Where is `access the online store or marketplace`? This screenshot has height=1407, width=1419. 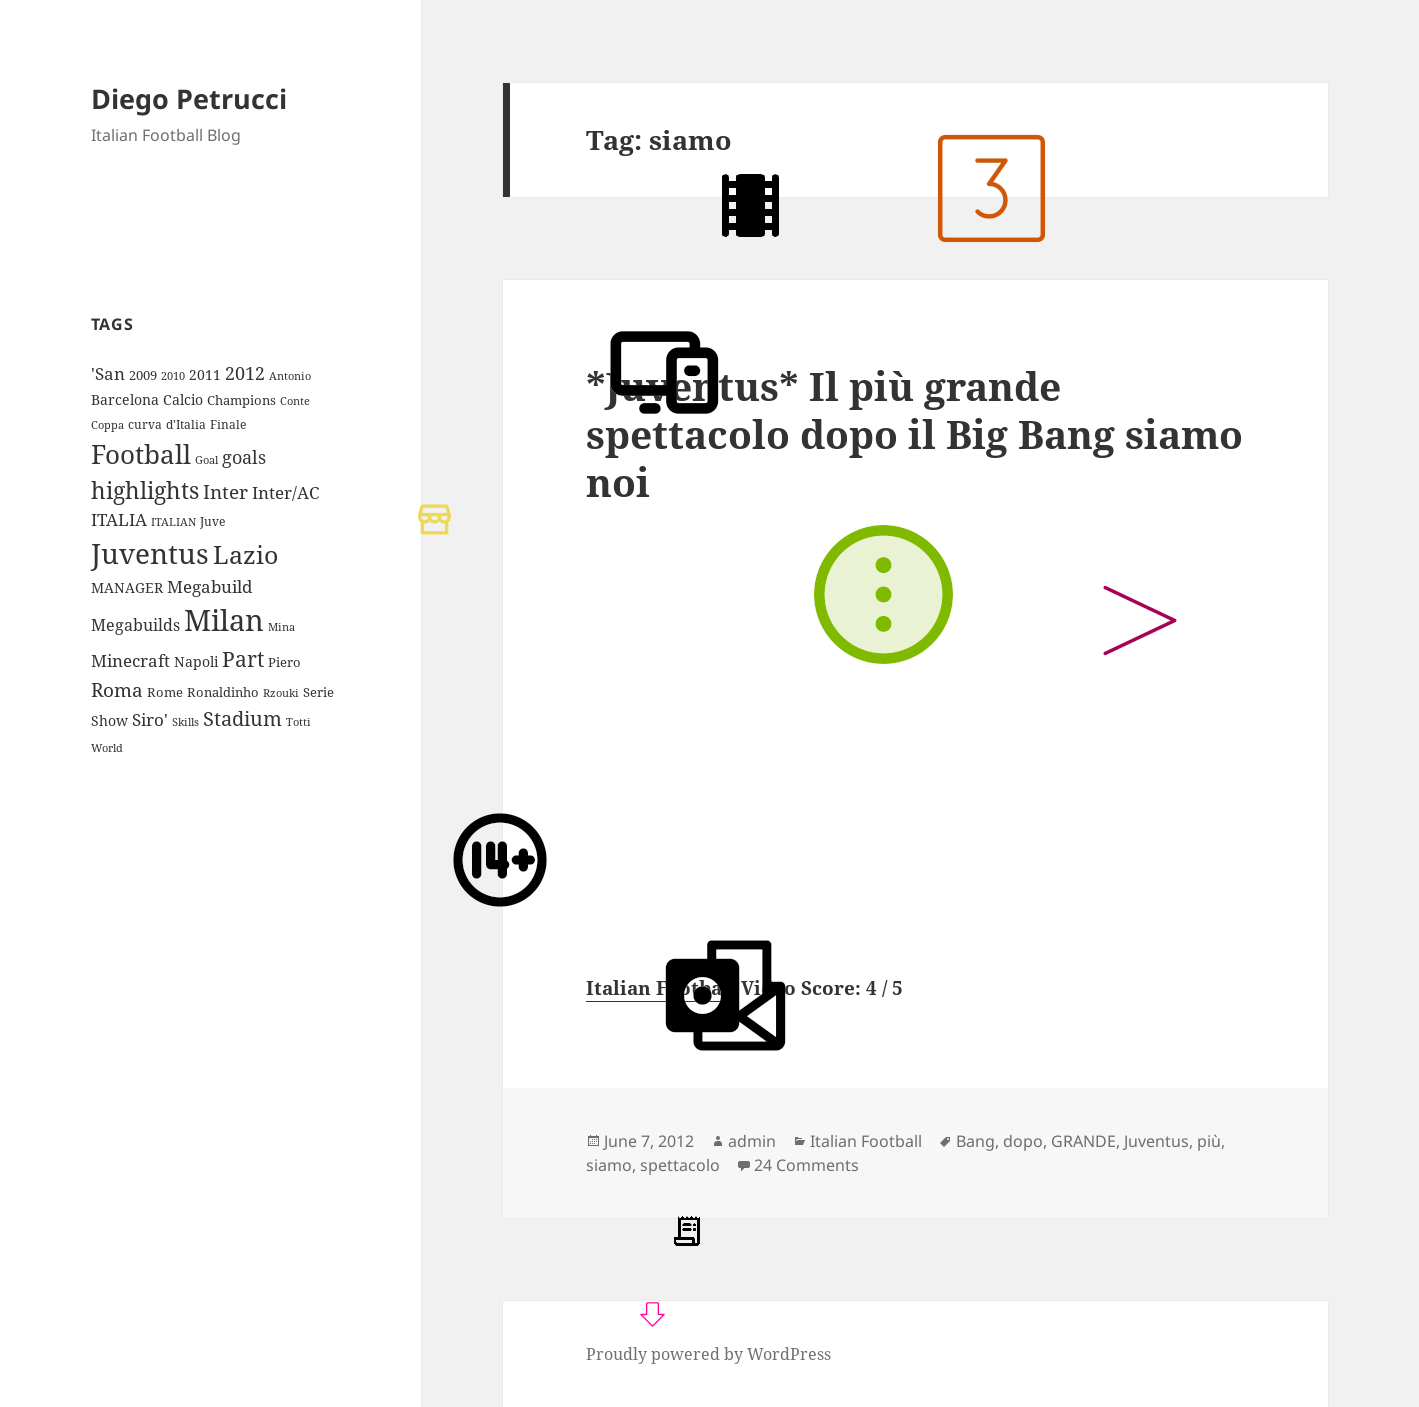 access the online store or marketplace is located at coordinates (434, 519).